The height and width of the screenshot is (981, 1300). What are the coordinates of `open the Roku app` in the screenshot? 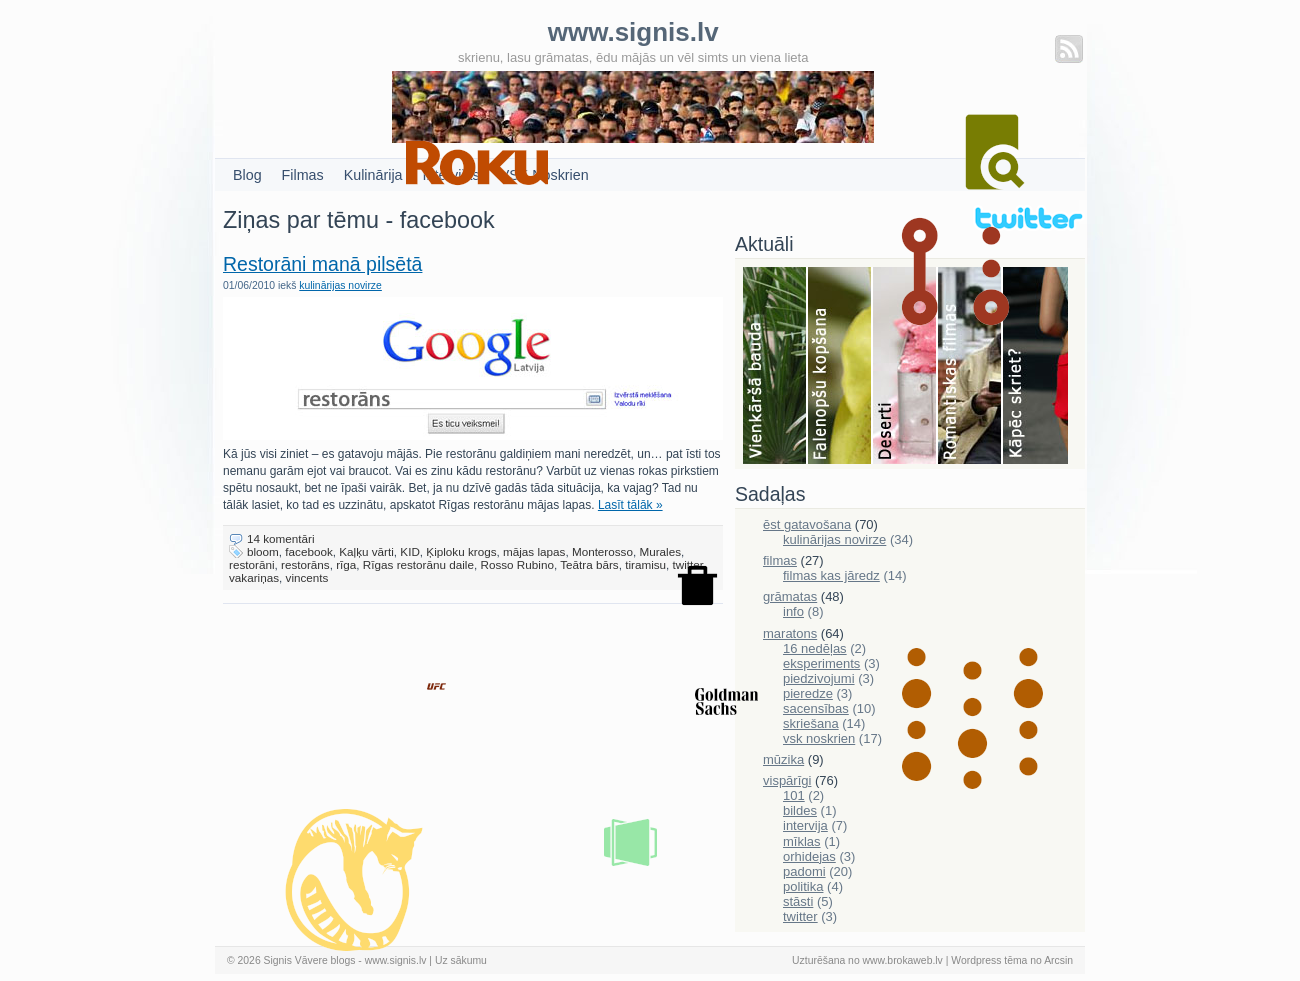 It's located at (477, 163).